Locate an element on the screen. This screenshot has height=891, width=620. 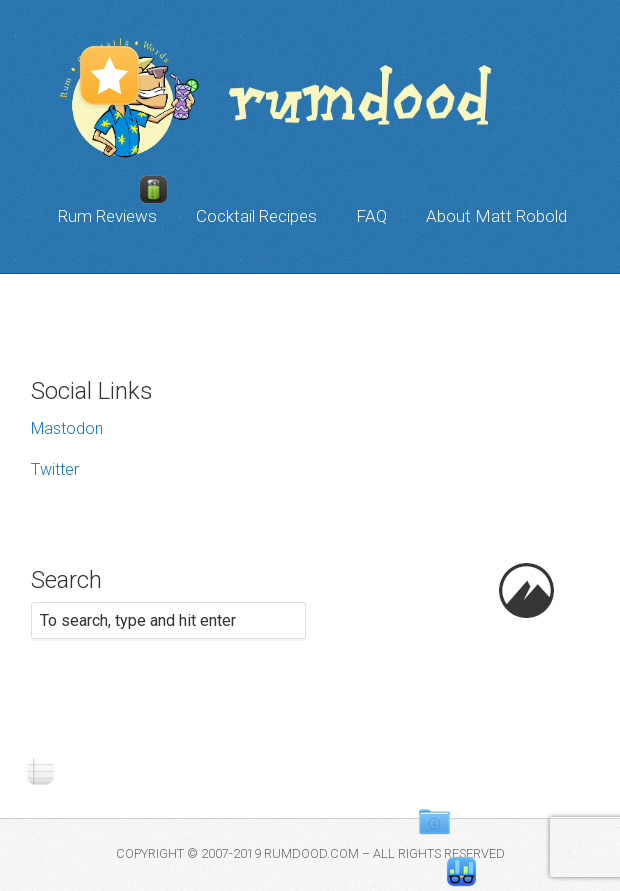
open geekbench to benchmark device performance is located at coordinates (461, 871).